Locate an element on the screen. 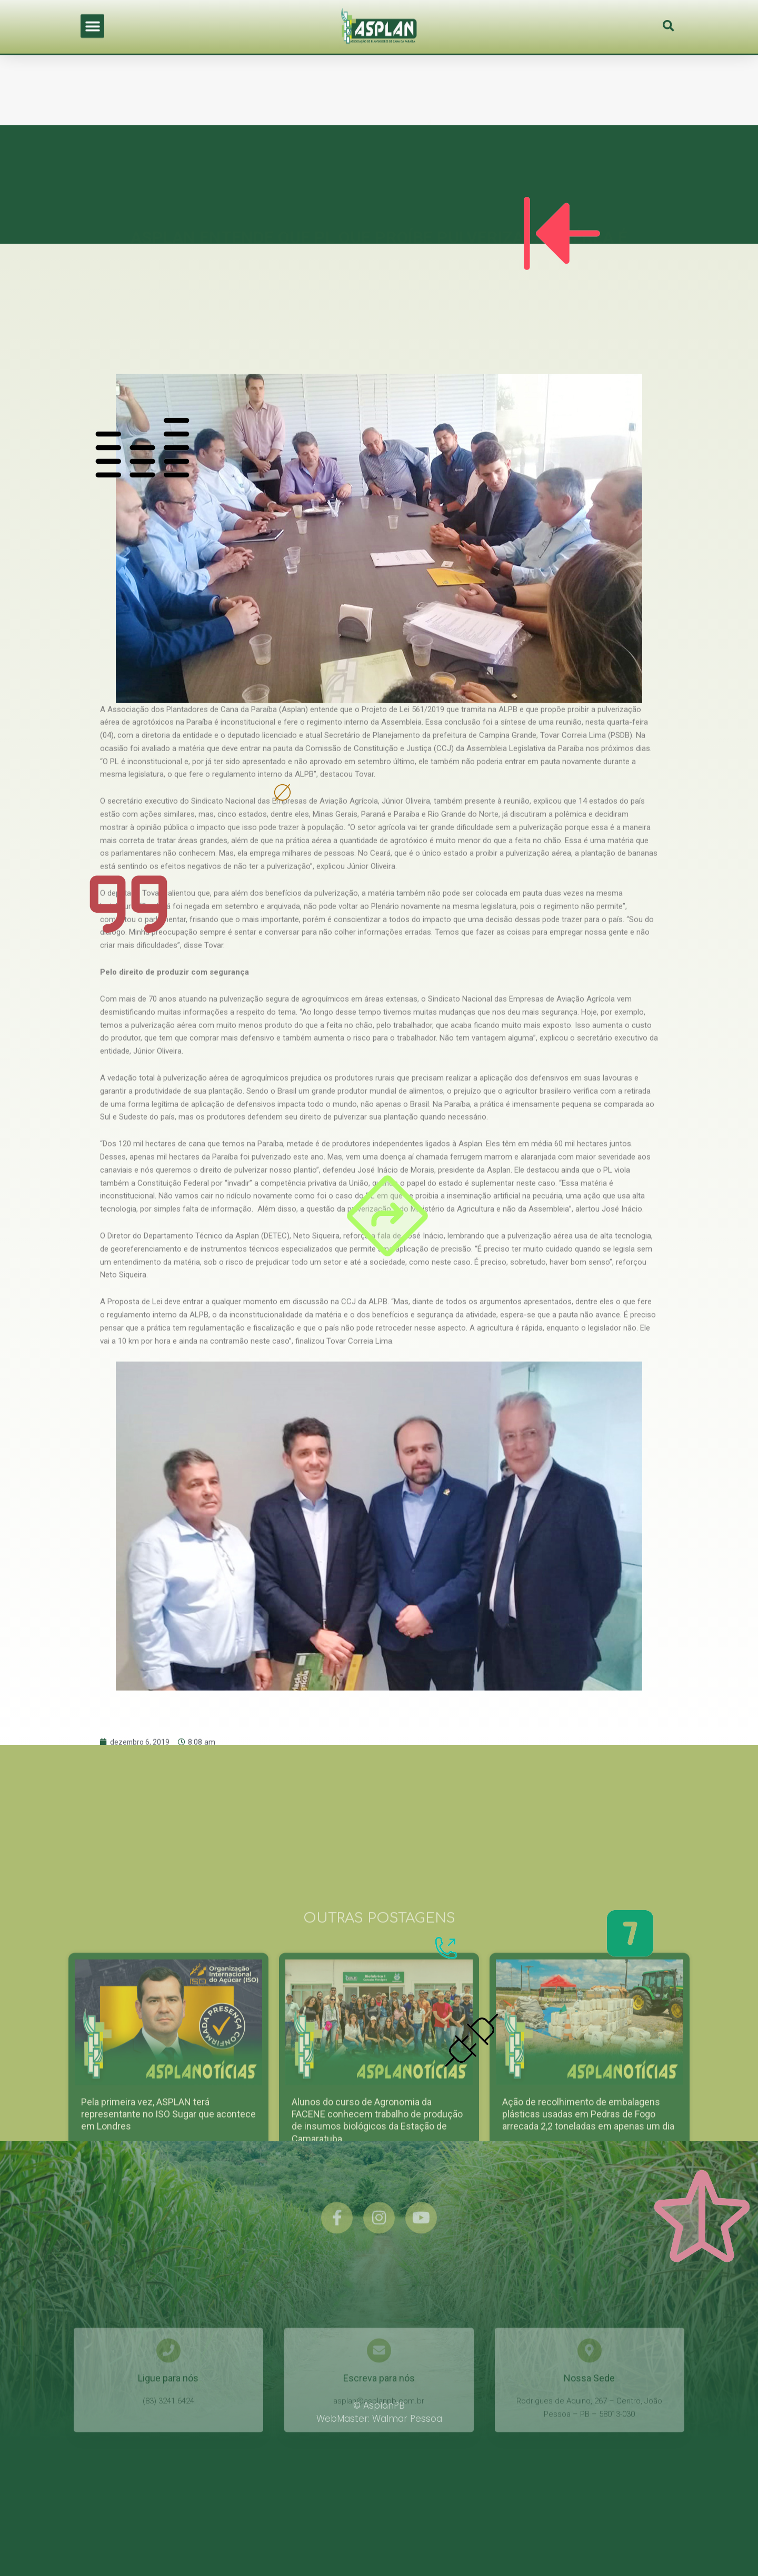 The image size is (758, 2576). navigate to the beginning or first item is located at coordinates (560, 233).